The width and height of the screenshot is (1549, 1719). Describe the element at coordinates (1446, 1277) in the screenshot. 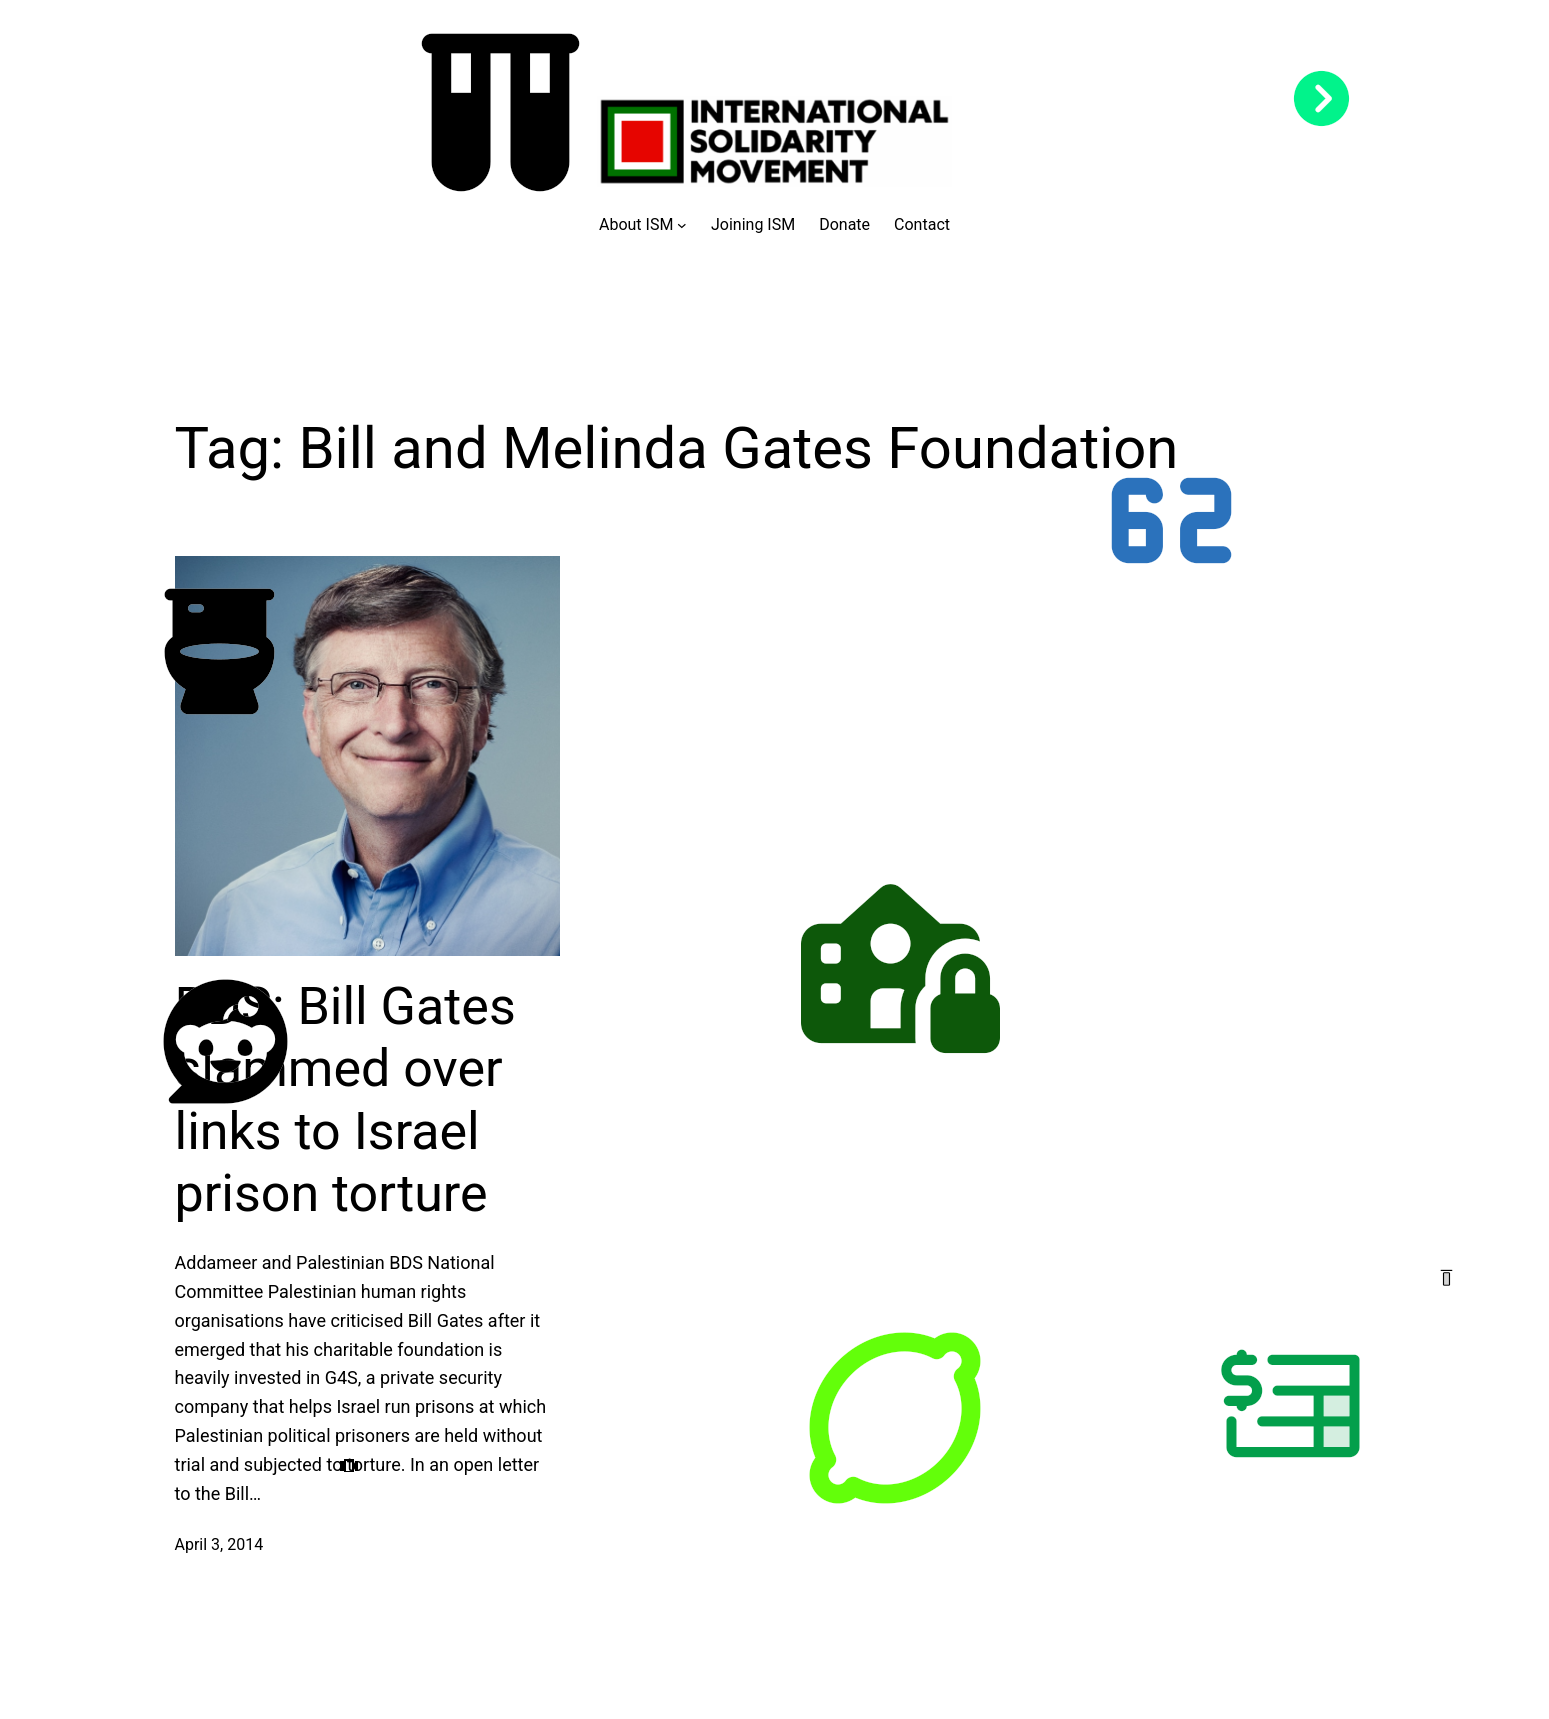

I see `align element to top edge` at that location.